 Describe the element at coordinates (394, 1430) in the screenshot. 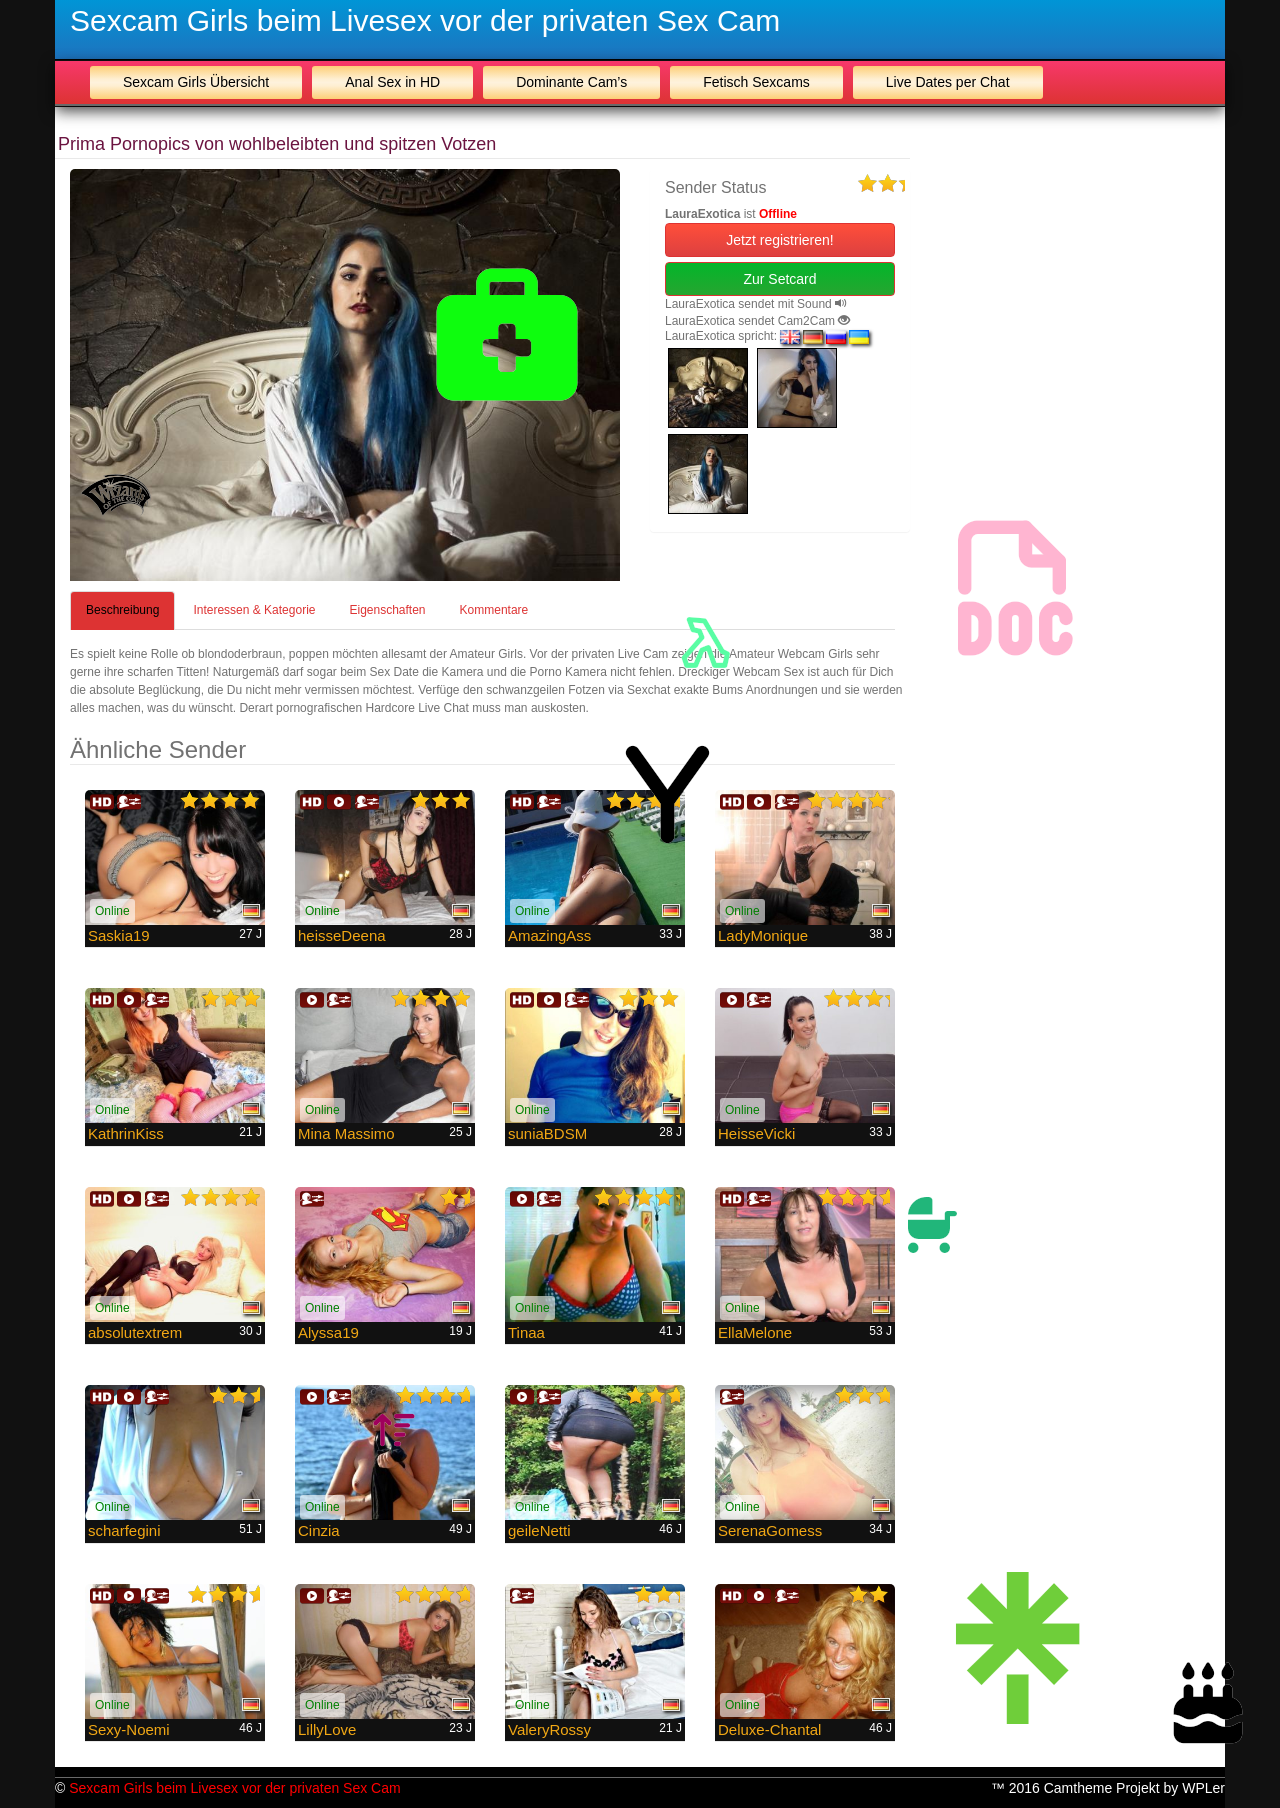

I see `sort items in ascending order` at that location.